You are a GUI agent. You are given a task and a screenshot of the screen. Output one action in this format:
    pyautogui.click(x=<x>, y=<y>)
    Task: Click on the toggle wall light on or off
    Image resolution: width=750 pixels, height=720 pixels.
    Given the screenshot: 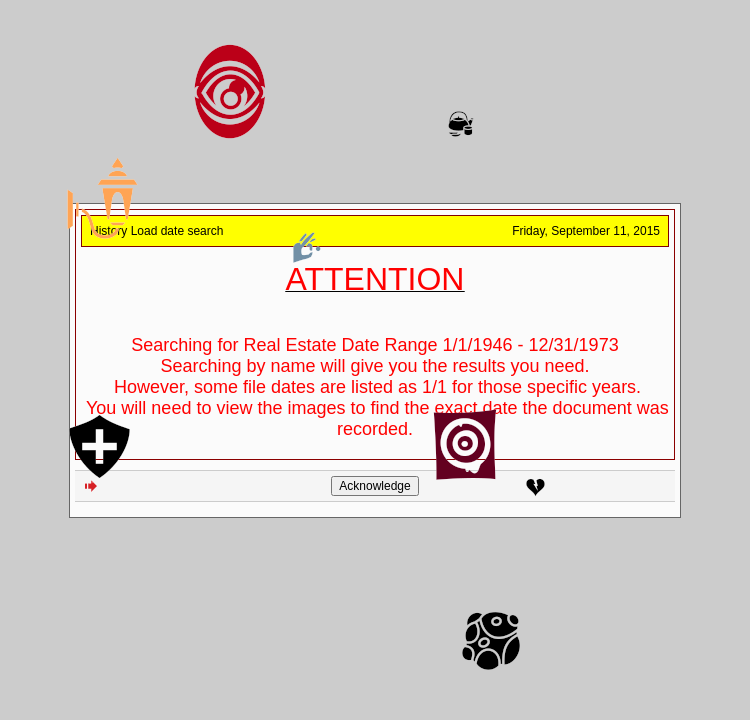 What is the action you would take?
    pyautogui.click(x=109, y=198)
    